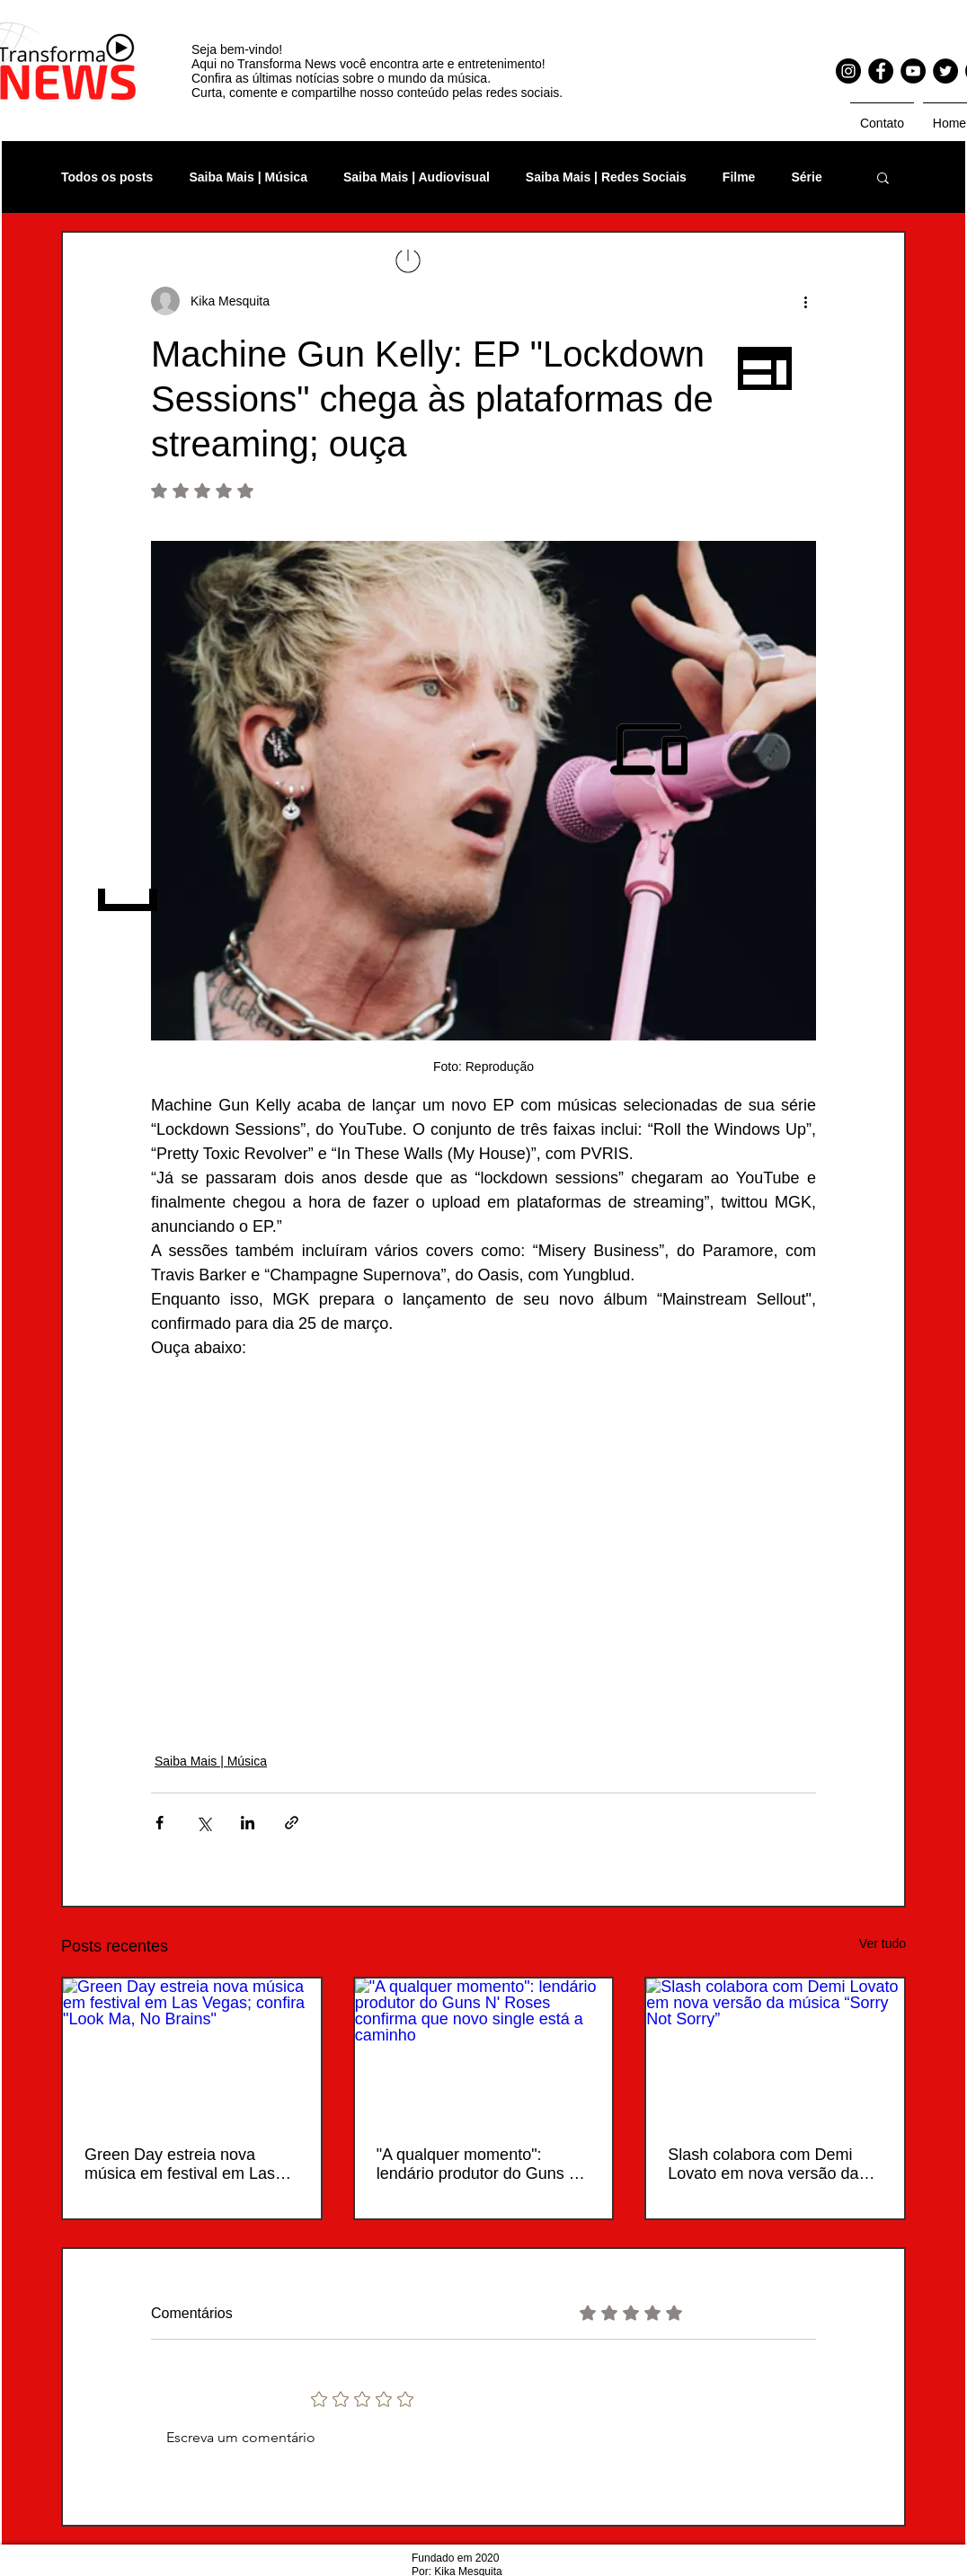  I want to click on connect your phone to another device, so click(649, 749).